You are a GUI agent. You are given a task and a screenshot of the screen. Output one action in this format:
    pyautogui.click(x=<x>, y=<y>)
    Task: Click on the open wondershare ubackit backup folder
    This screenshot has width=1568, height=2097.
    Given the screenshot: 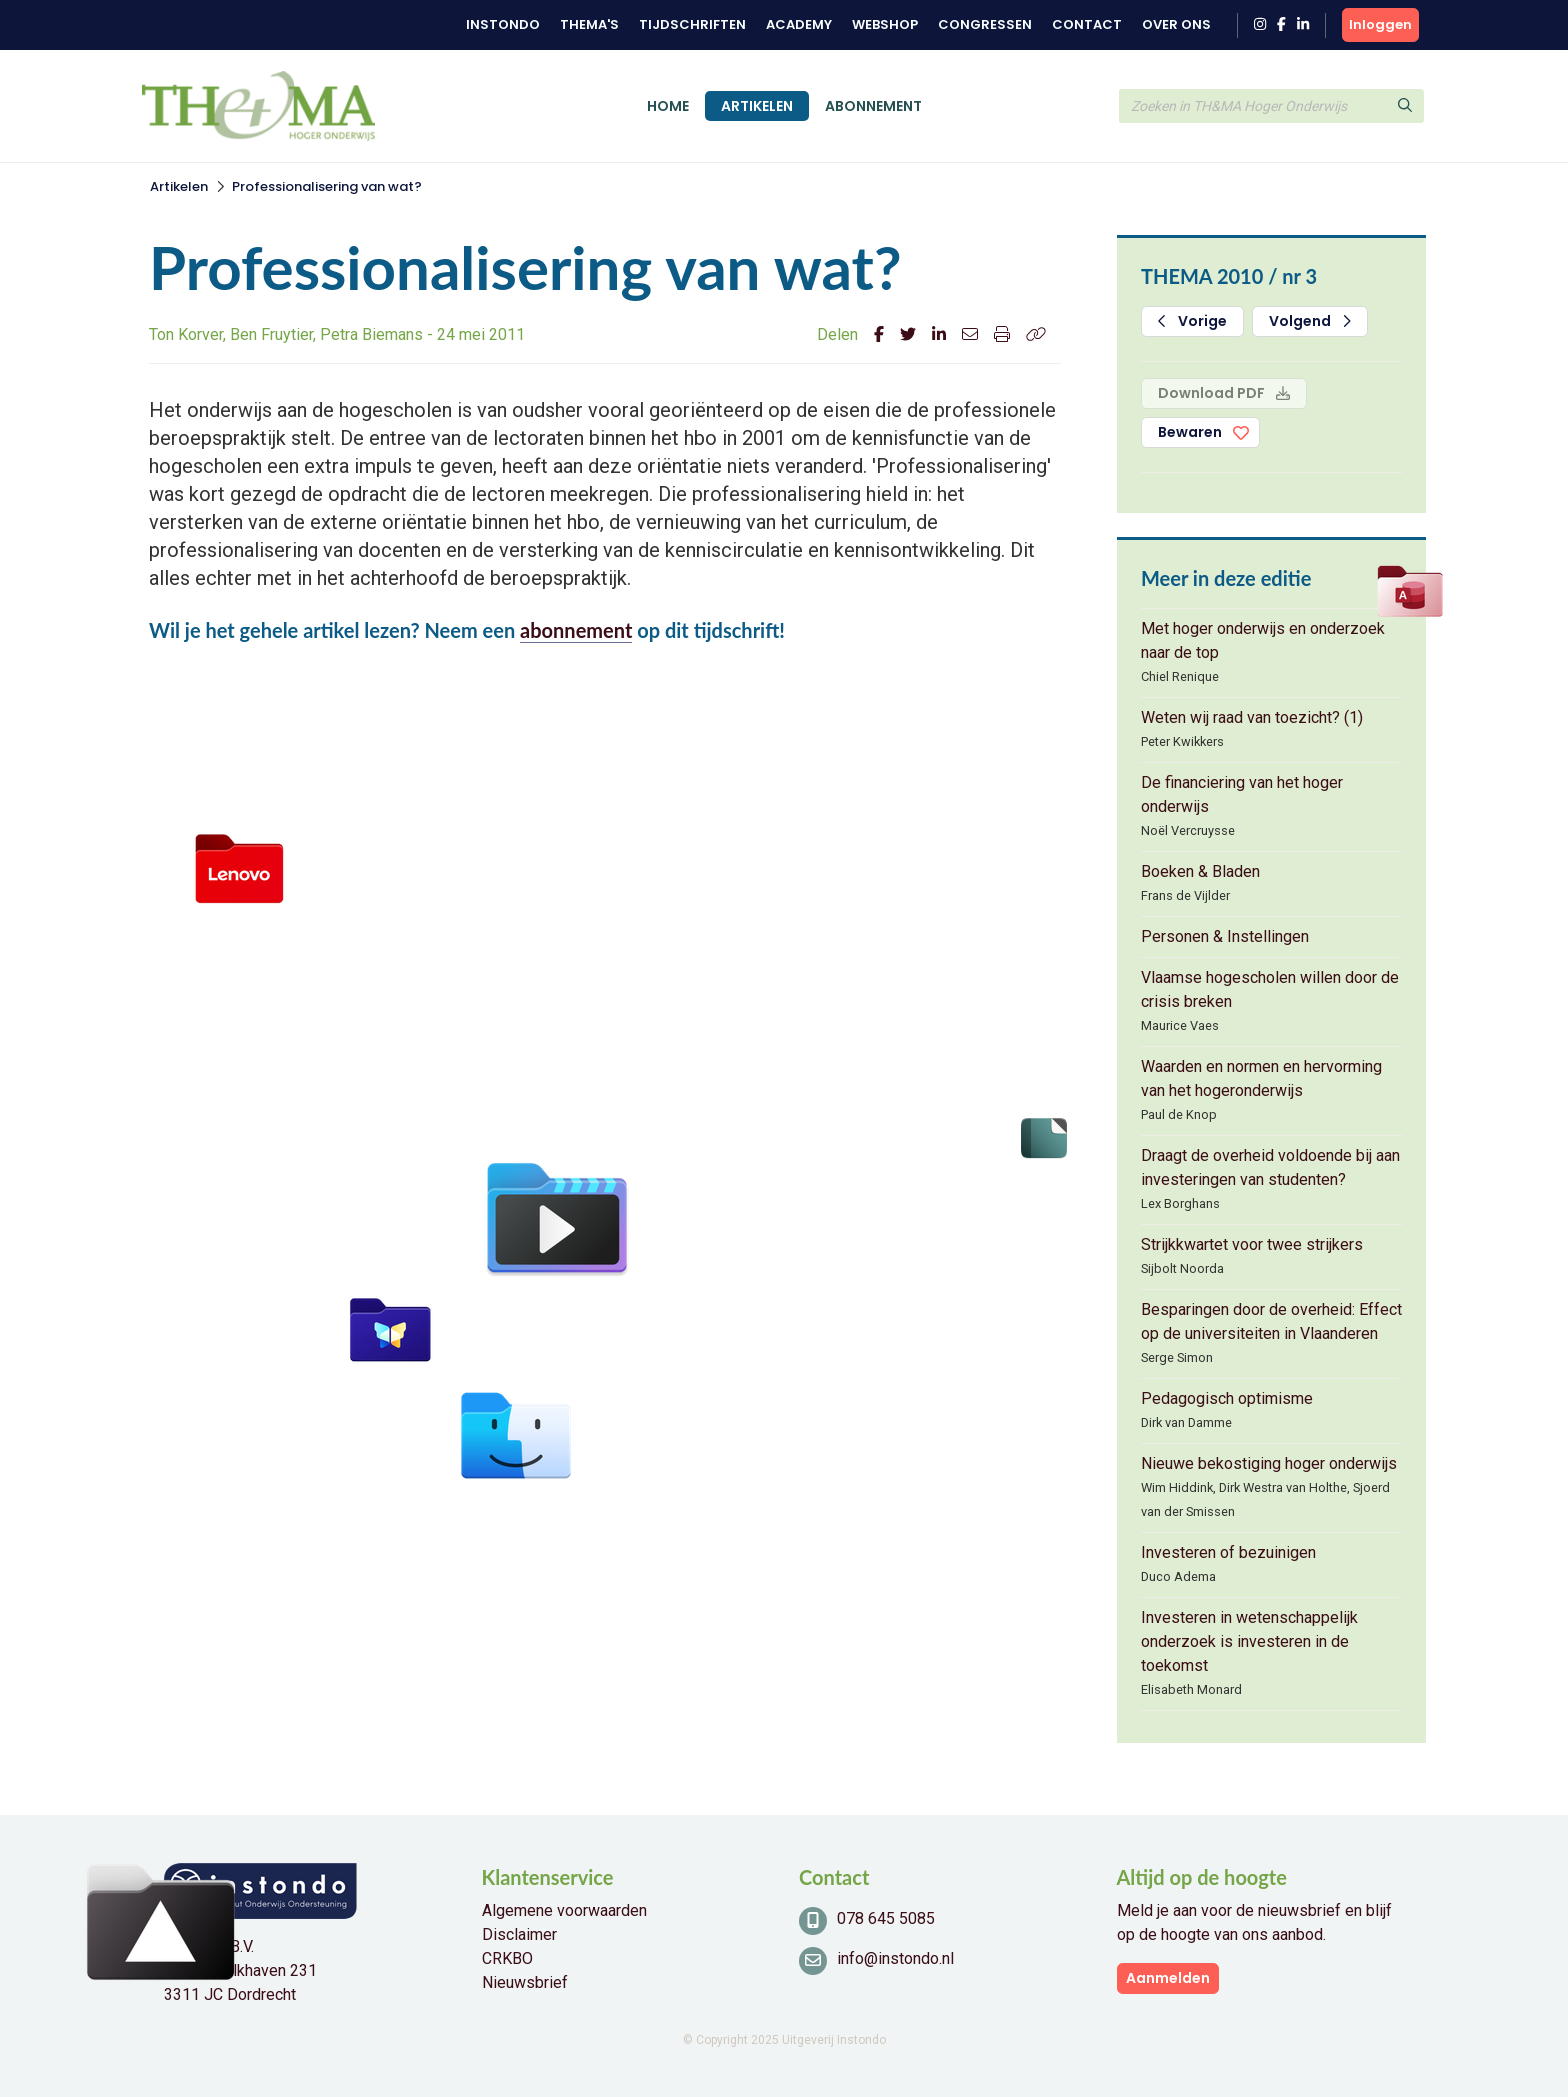 What is the action you would take?
    pyautogui.click(x=390, y=1332)
    